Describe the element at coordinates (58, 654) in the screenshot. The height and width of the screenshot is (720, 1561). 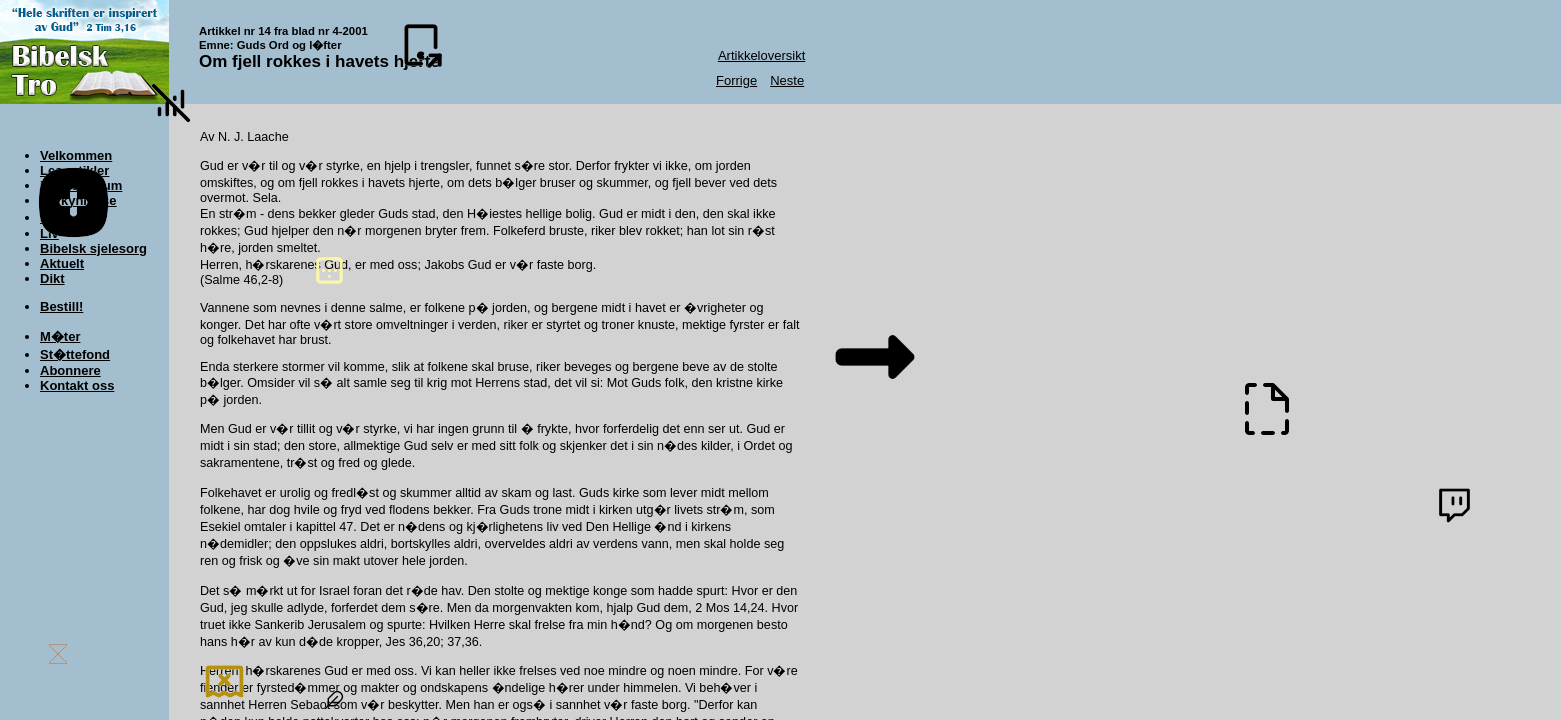
I see `indicates loading or processing in progress` at that location.